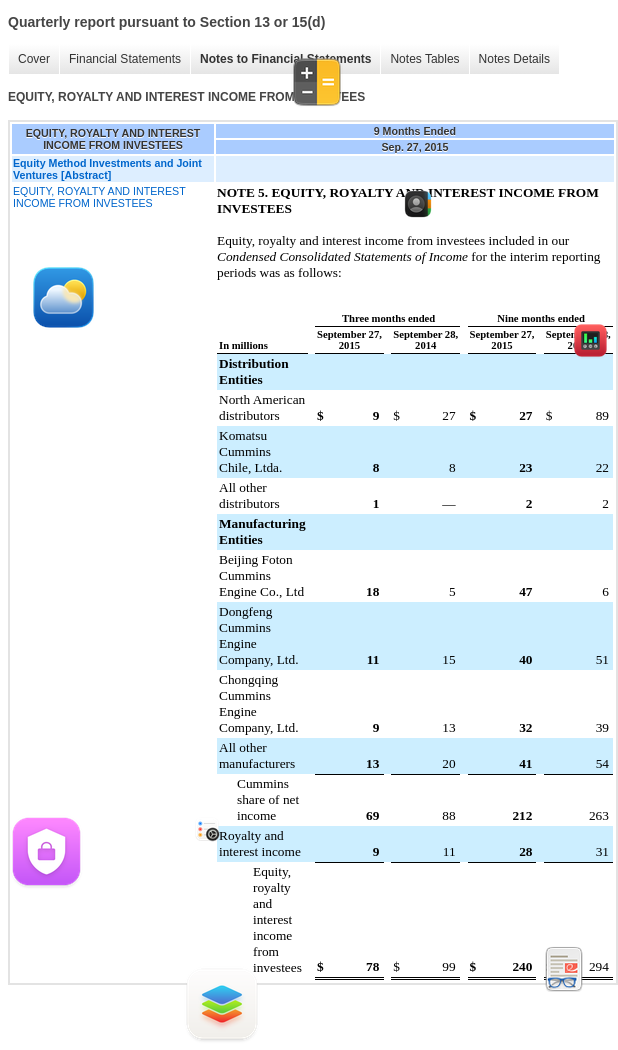 This screenshot has height=1050, width=618. Describe the element at coordinates (564, 969) in the screenshot. I see `open evince document viewer` at that location.